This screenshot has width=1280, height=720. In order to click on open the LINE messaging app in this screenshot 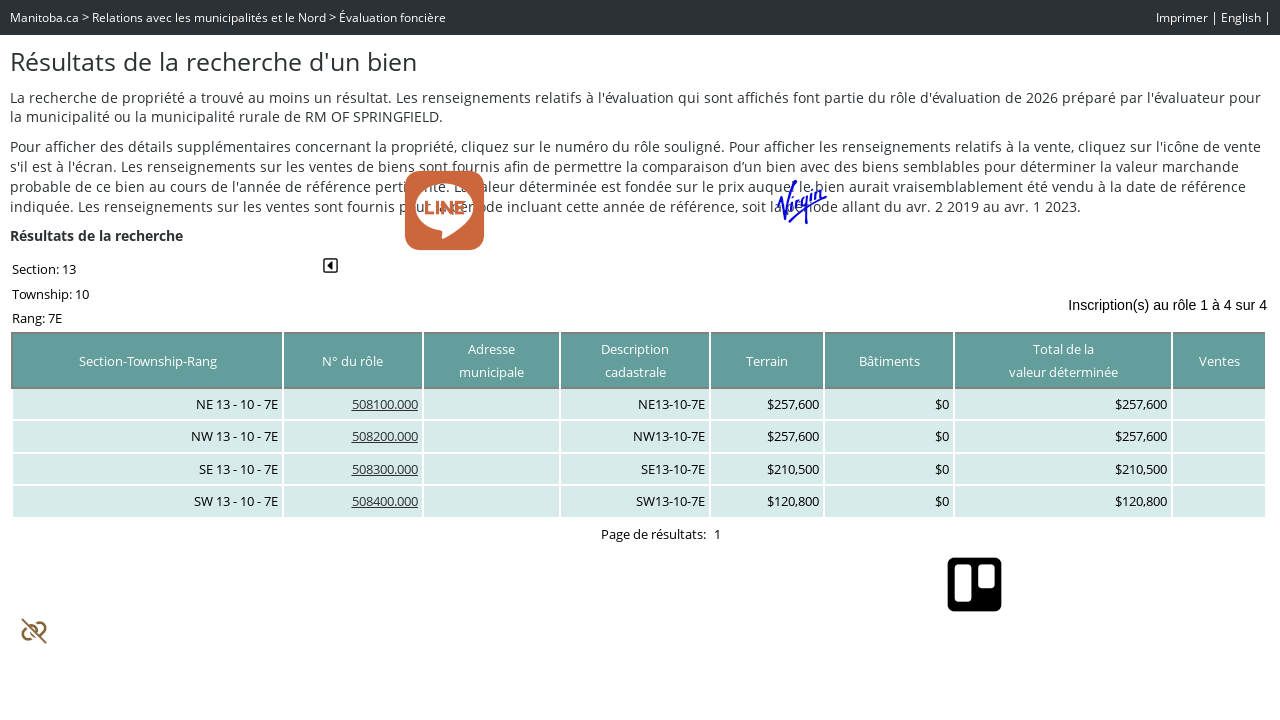, I will do `click(444, 210)`.